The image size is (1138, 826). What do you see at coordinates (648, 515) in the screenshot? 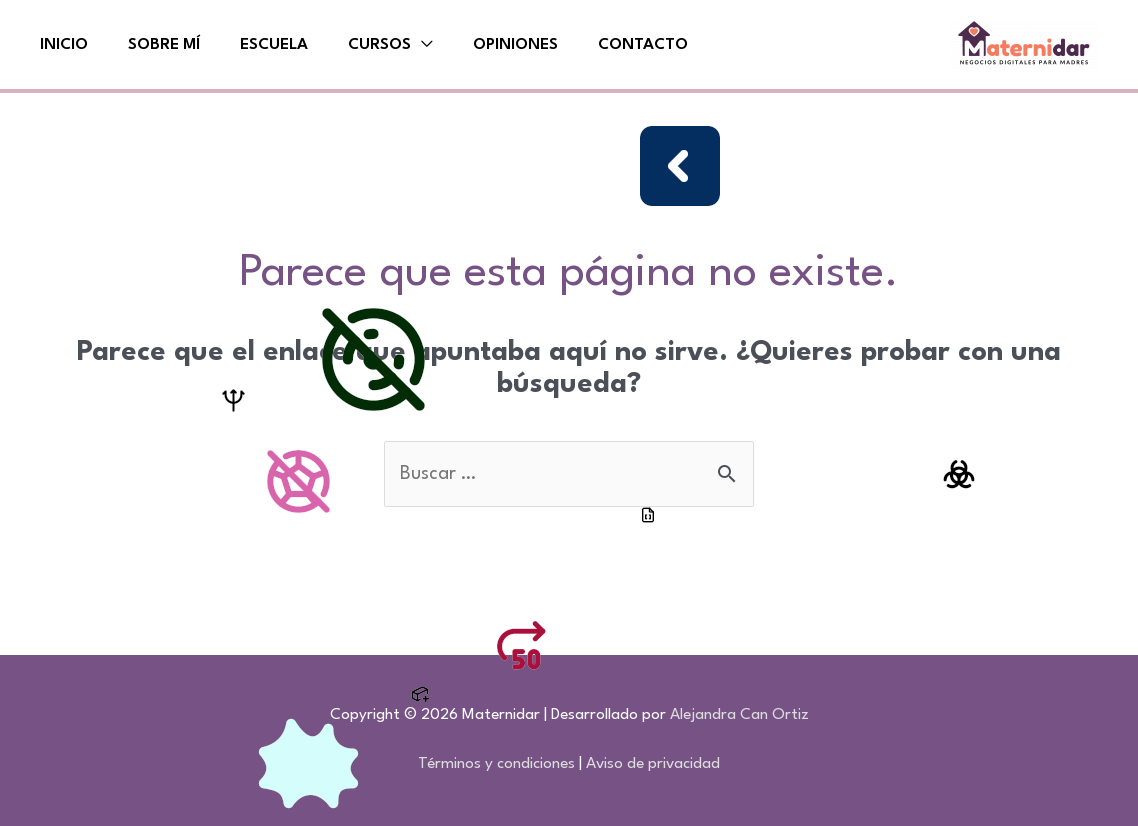
I see `view source code file` at bounding box center [648, 515].